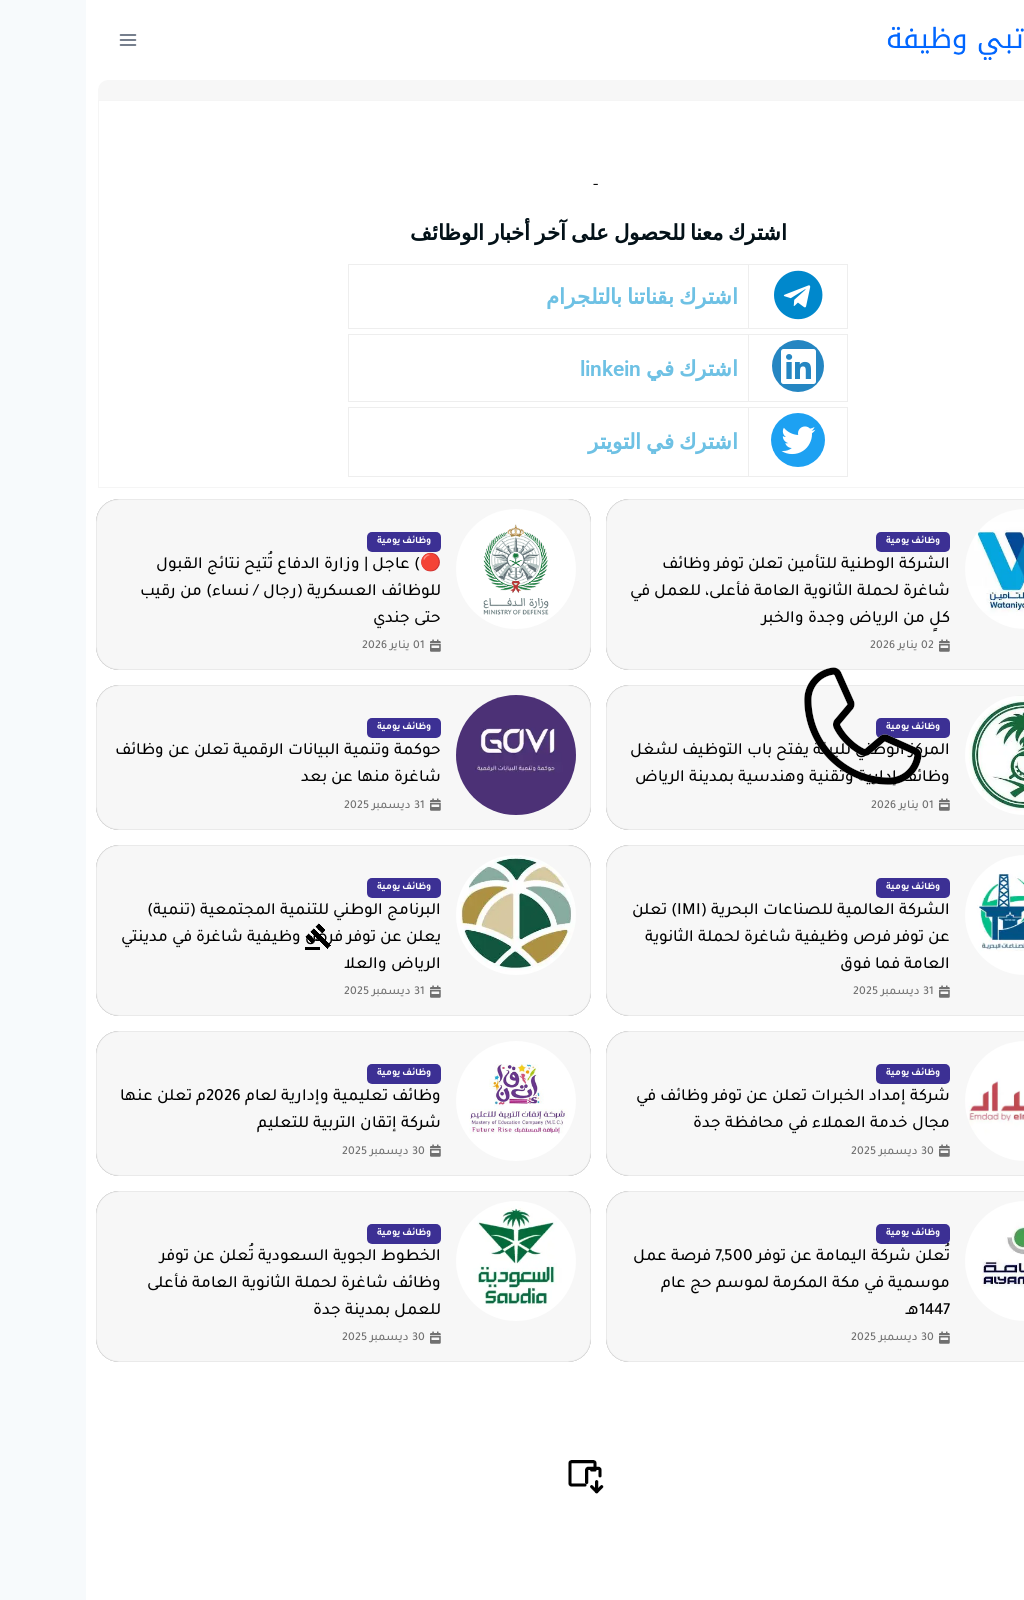 The width and height of the screenshot is (1024, 1600). I want to click on make a phone call, so click(860, 728).